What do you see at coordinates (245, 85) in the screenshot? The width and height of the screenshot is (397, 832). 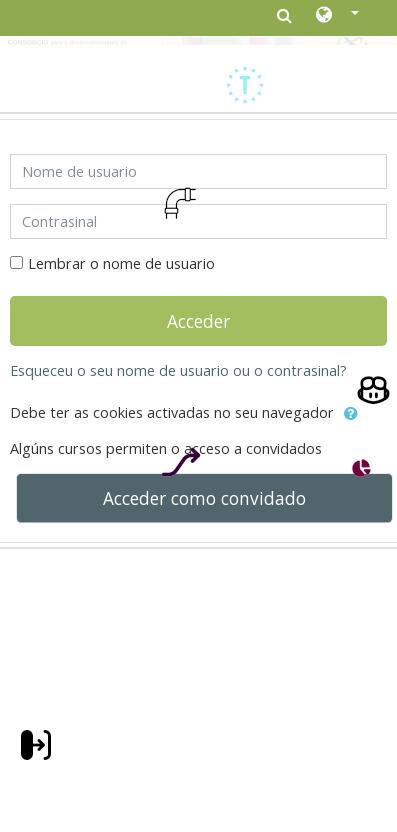 I see `indicates text formatting or typography options` at bounding box center [245, 85].